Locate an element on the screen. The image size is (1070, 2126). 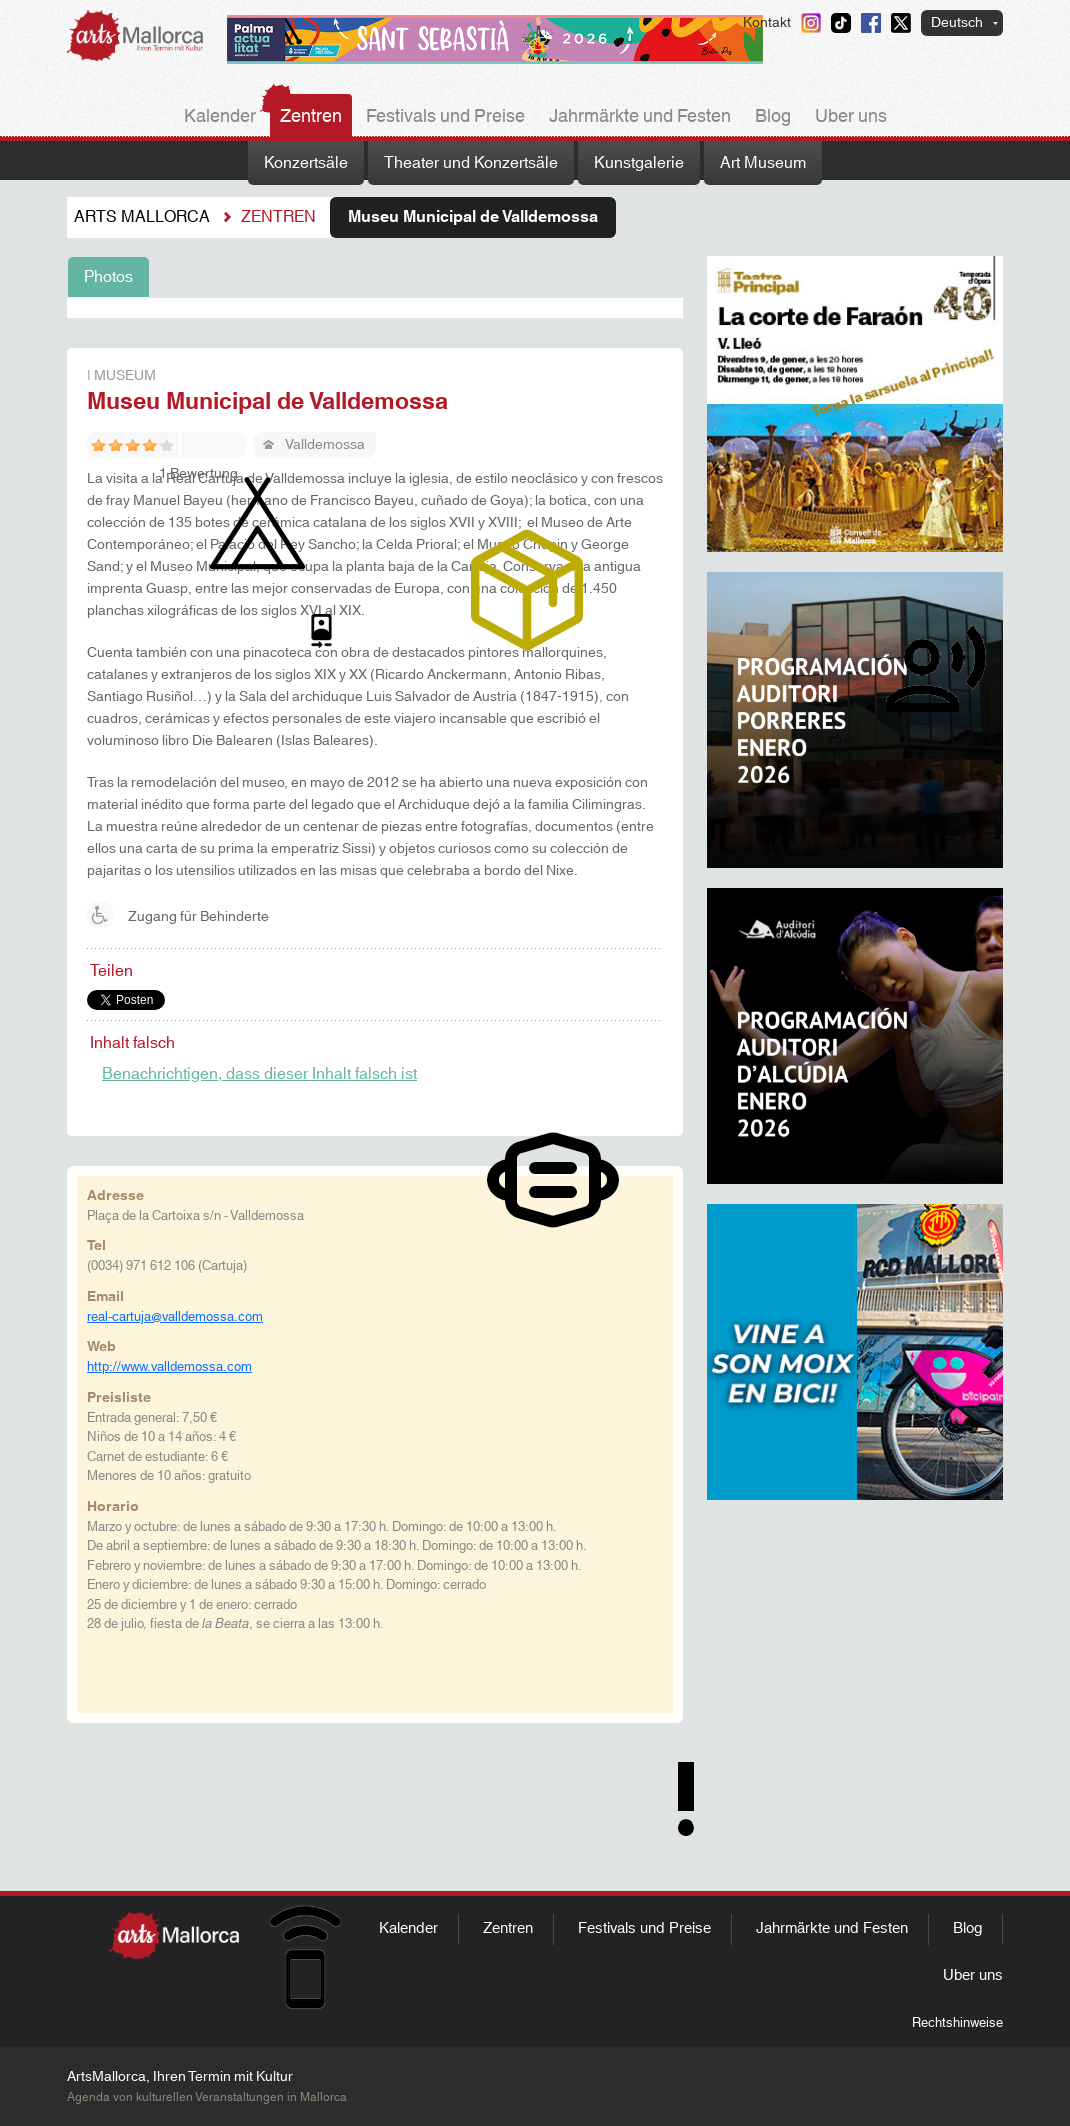
view camping or outdoor accommodations is located at coordinates (257, 528).